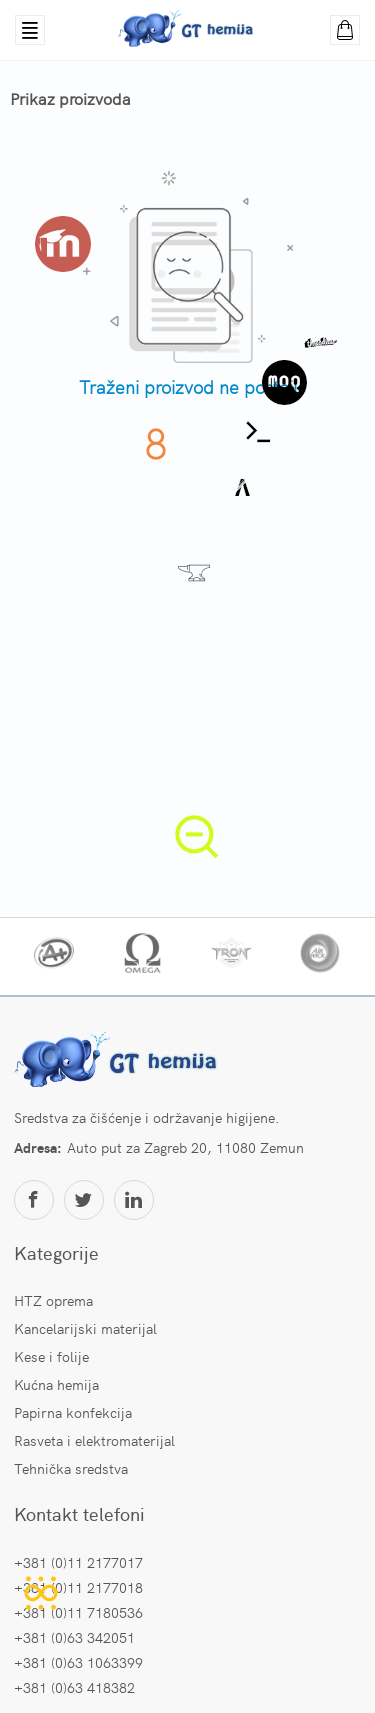 The image size is (375, 1713). I want to click on open Moodle learning management system, so click(63, 244).